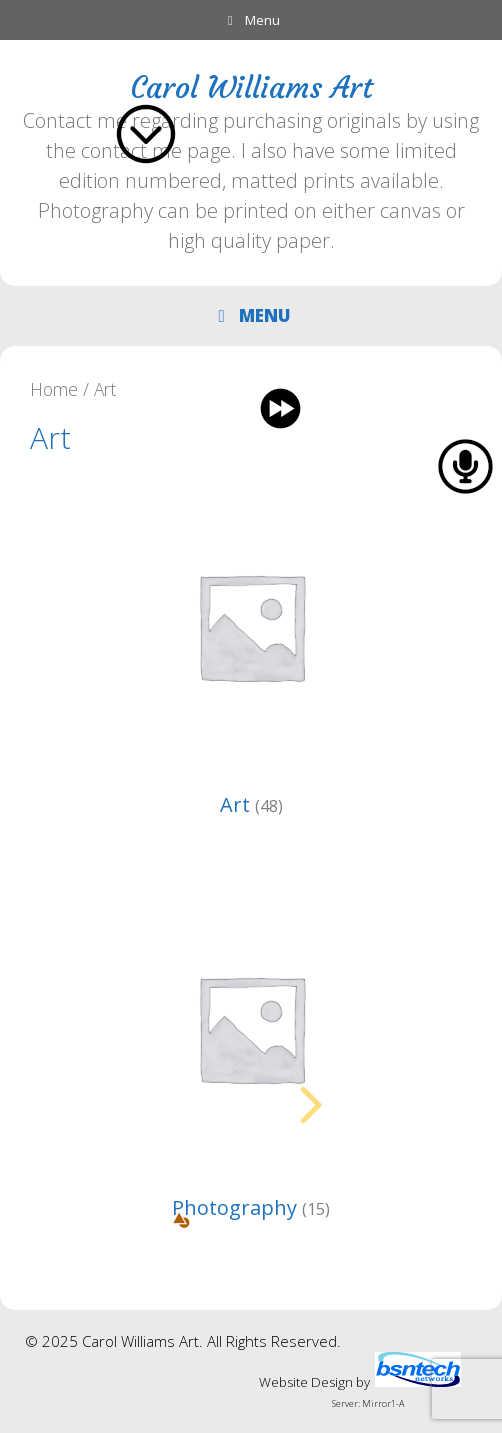  Describe the element at coordinates (311, 1105) in the screenshot. I see `navigate to the next item or screen` at that location.